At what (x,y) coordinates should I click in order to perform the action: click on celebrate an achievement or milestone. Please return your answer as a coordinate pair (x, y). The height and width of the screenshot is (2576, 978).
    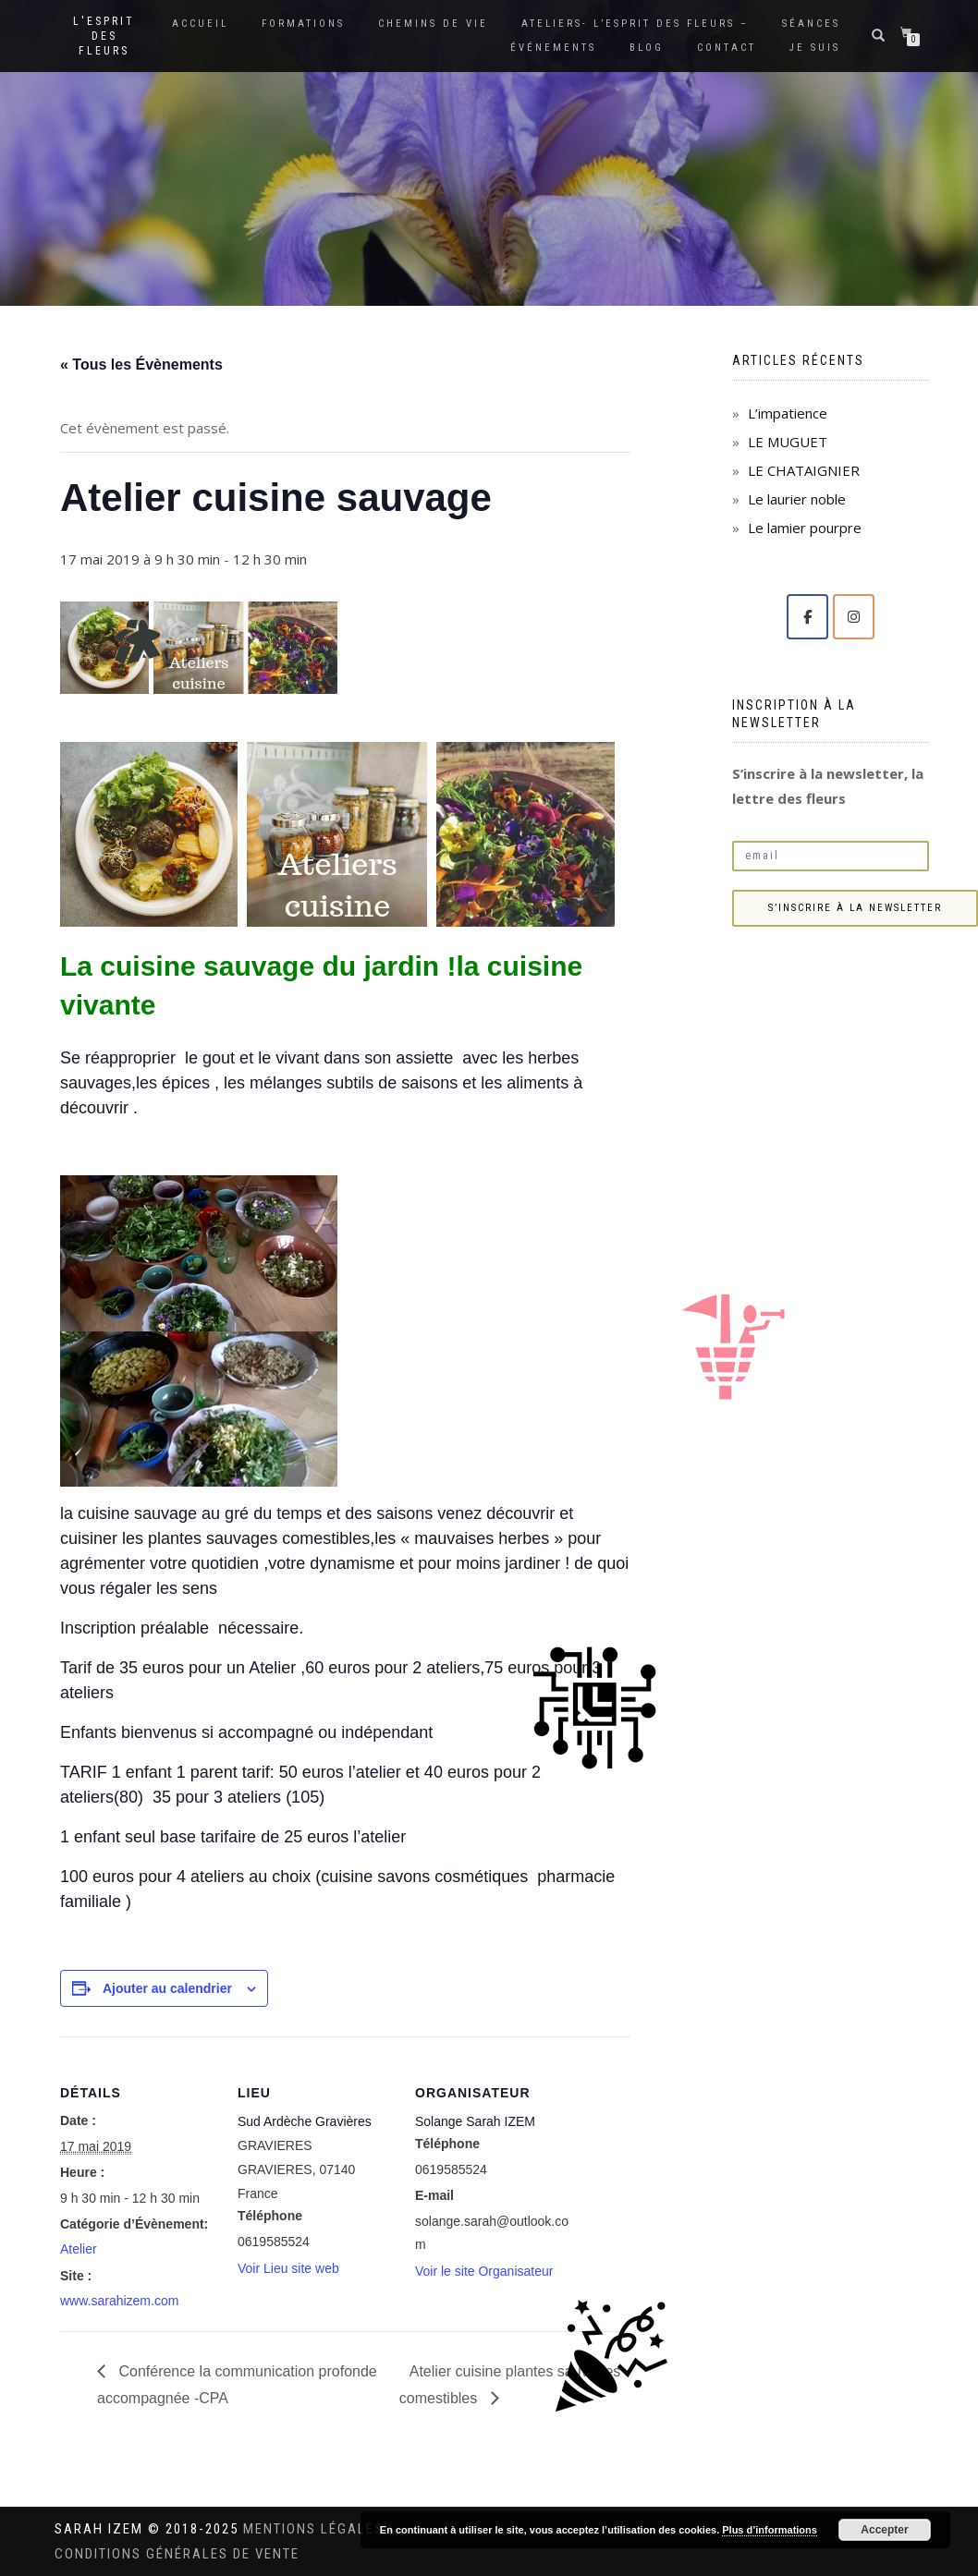
    Looking at the image, I should click on (610, 2356).